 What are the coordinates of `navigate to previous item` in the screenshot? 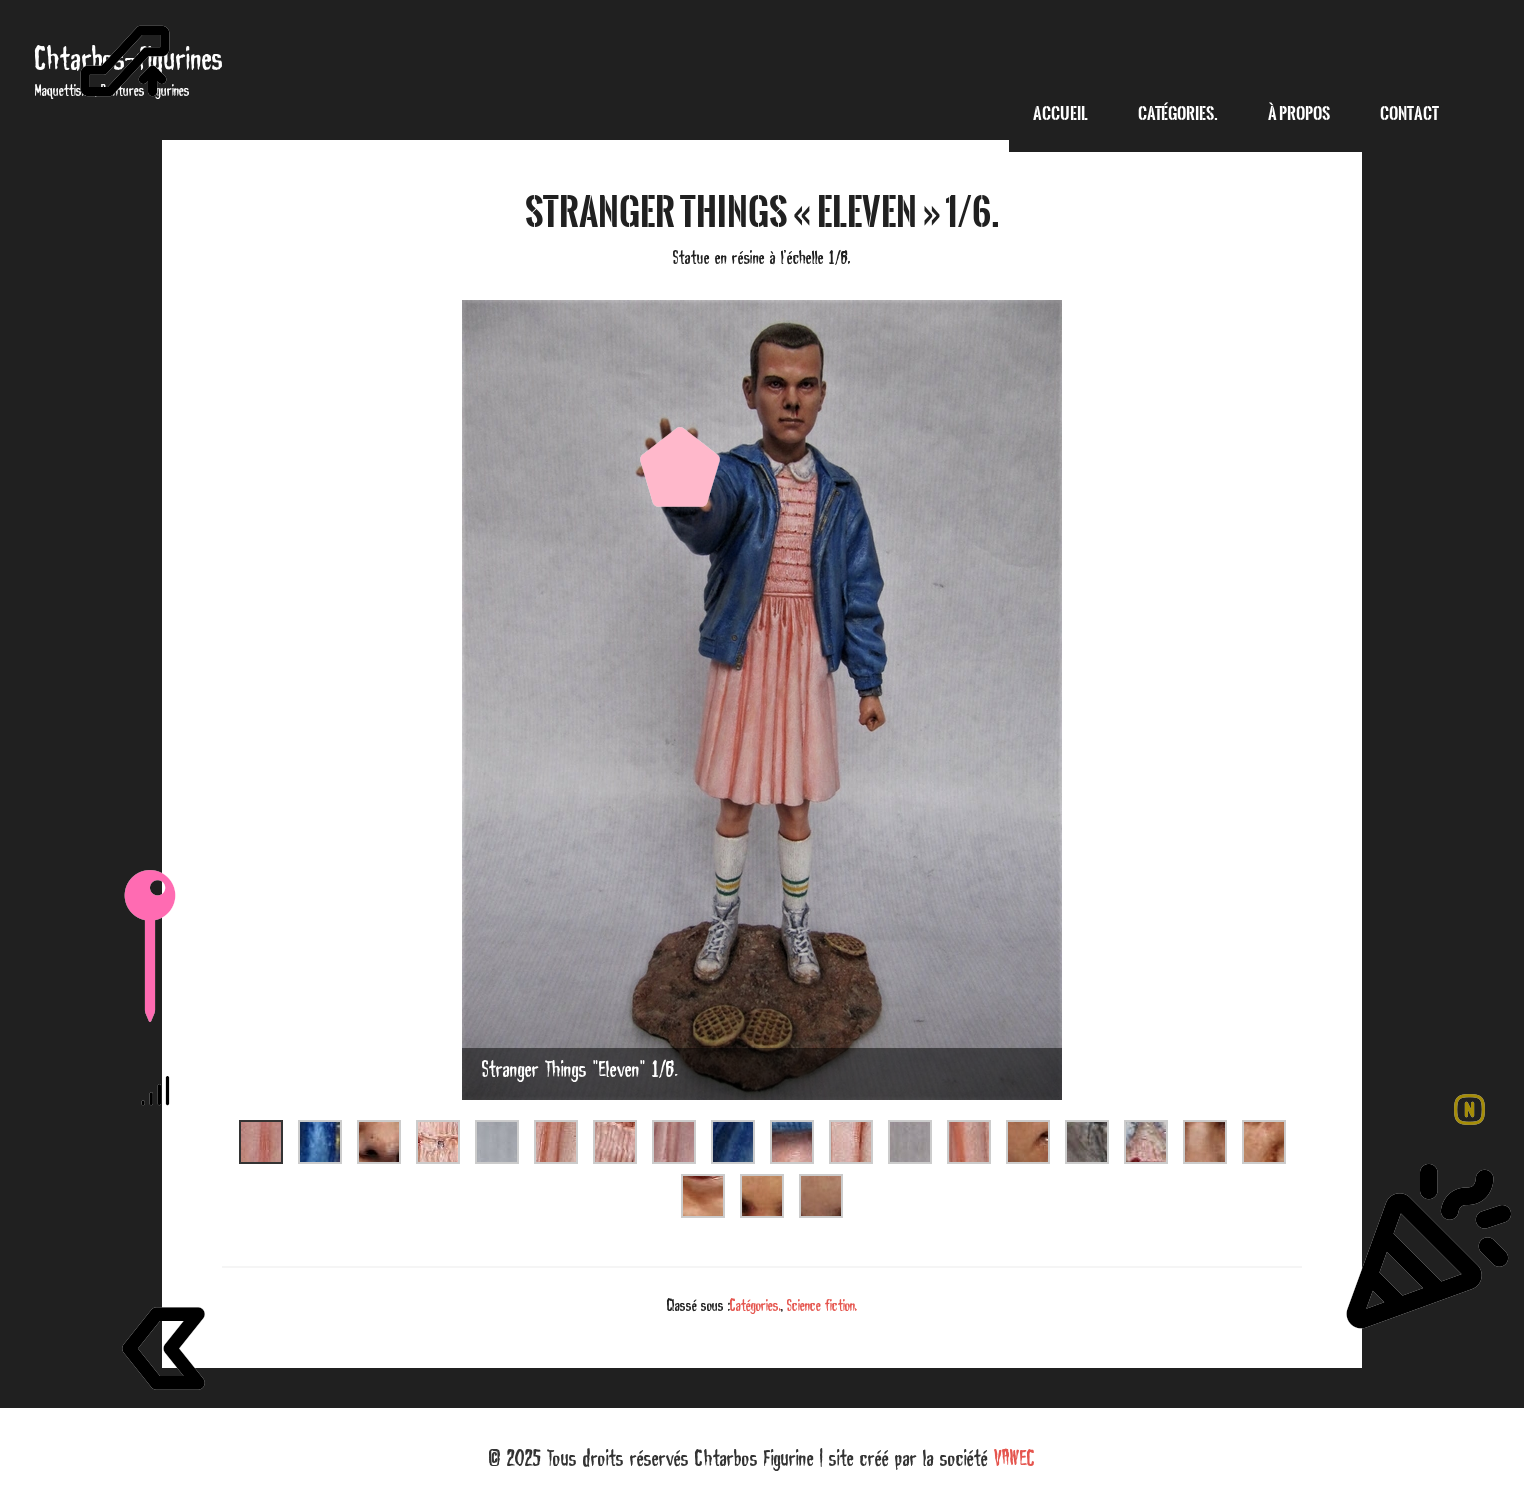 It's located at (163, 1348).